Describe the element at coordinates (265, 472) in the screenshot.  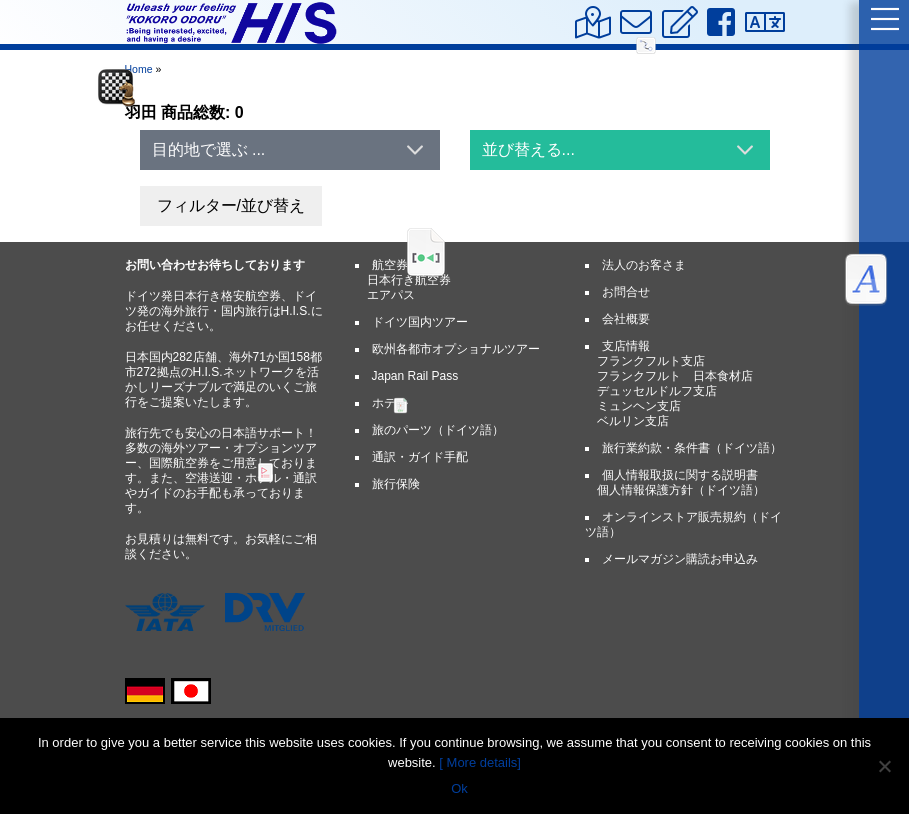
I see `an mp3 playlist file` at that location.